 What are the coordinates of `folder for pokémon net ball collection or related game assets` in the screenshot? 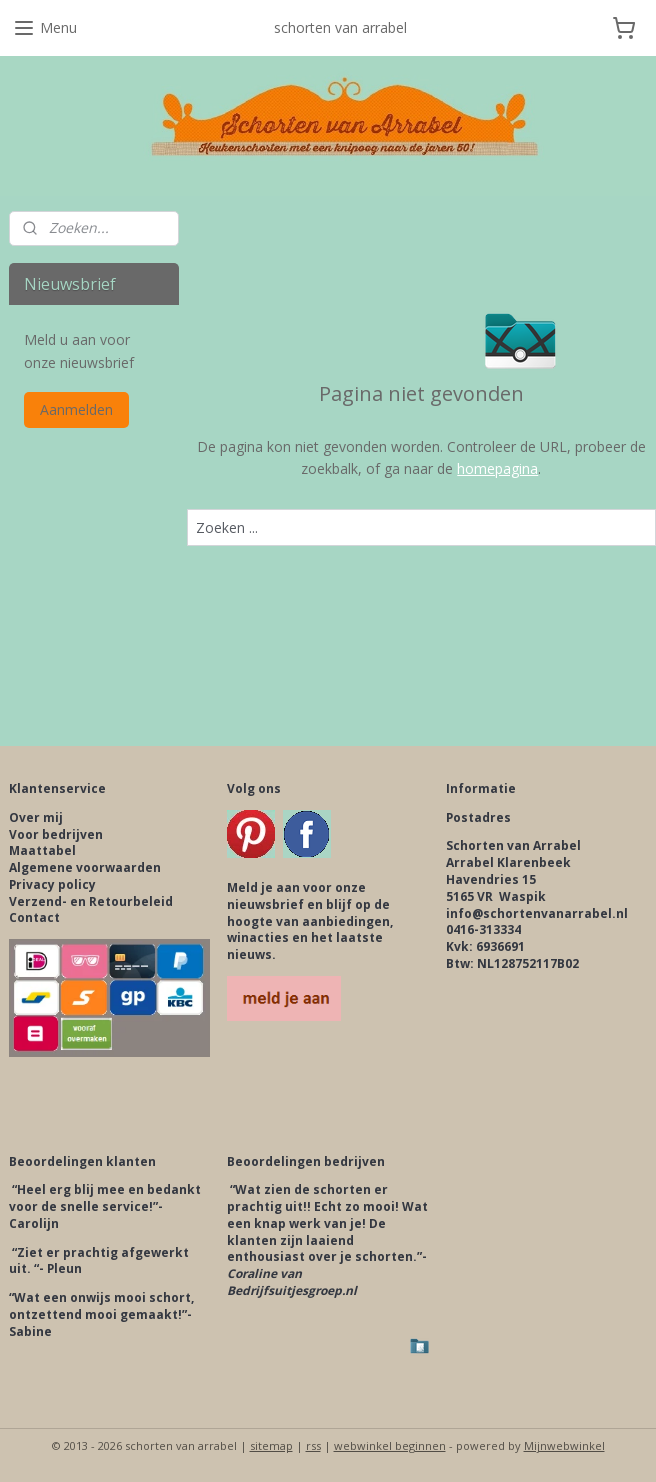 It's located at (520, 343).